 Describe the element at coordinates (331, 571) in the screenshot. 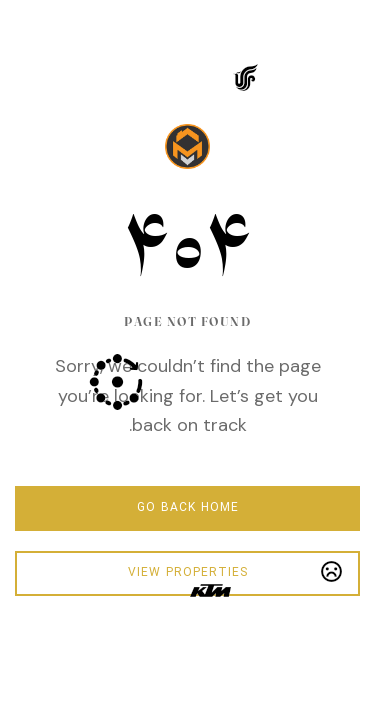

I see `rate experience as negative or unsatisfied` at that location.